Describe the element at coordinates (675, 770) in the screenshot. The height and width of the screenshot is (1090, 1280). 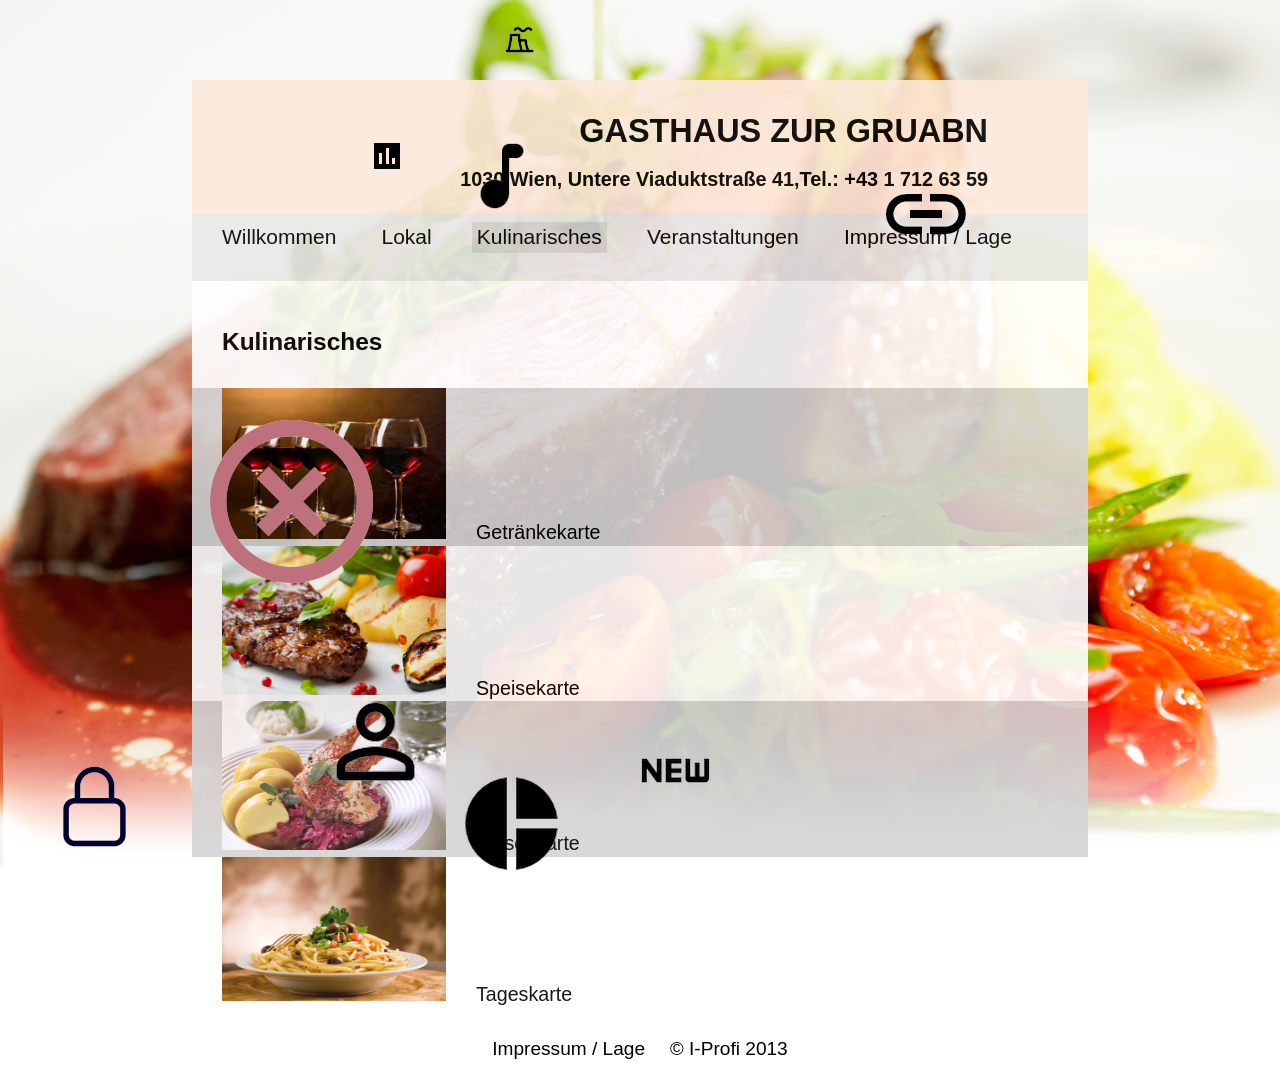
I see `indicates new content or recently added items` at that location.